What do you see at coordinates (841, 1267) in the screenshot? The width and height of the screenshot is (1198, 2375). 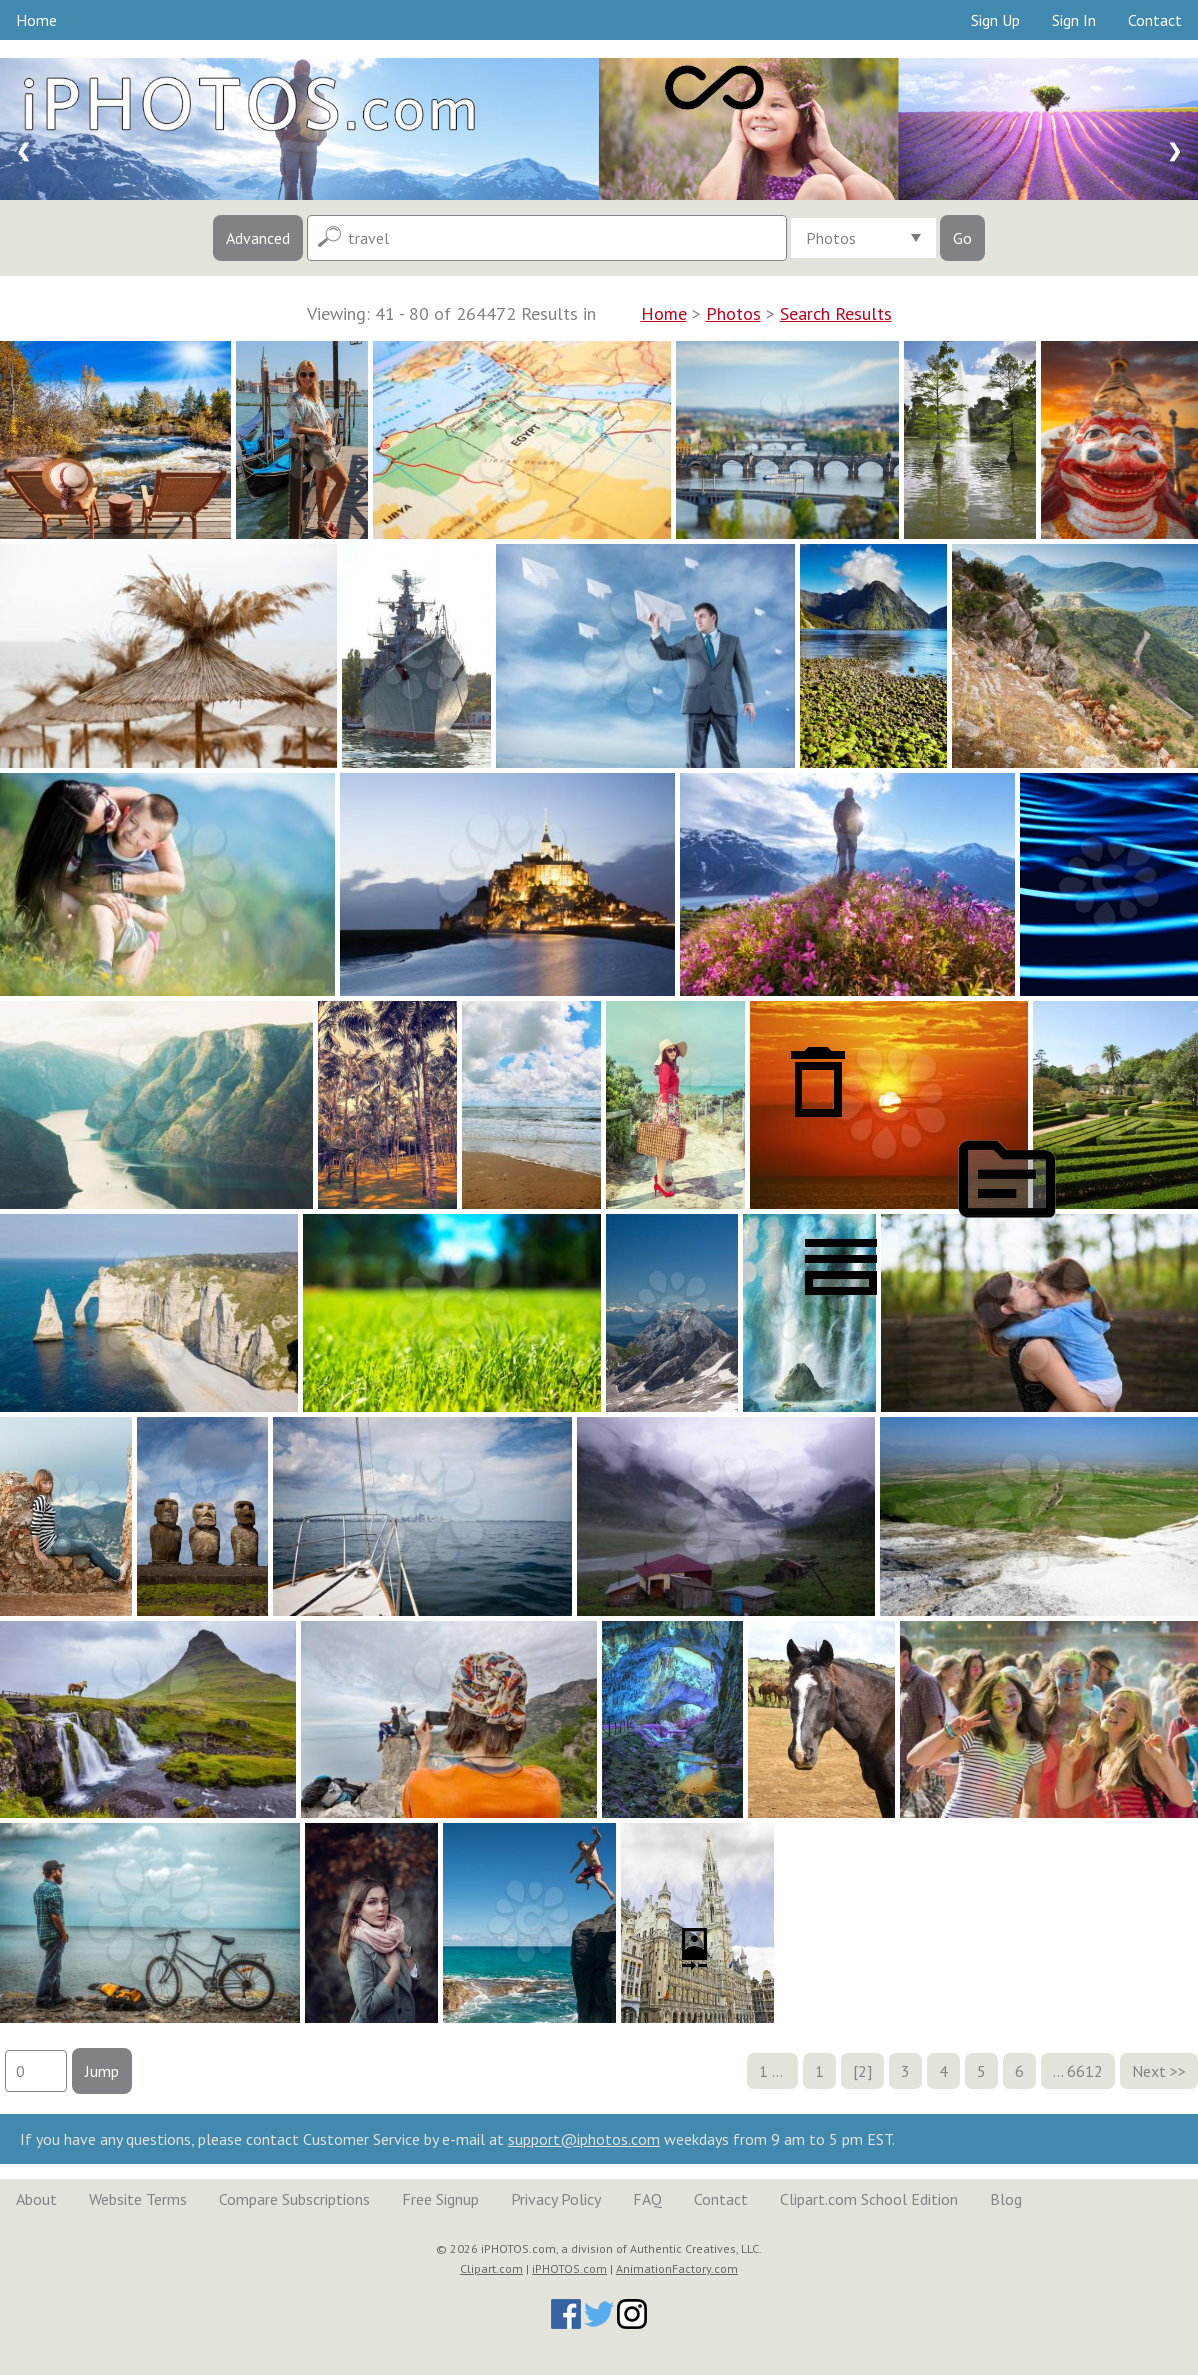 I see `split view horizontally` at bounding box center [841, 1267].